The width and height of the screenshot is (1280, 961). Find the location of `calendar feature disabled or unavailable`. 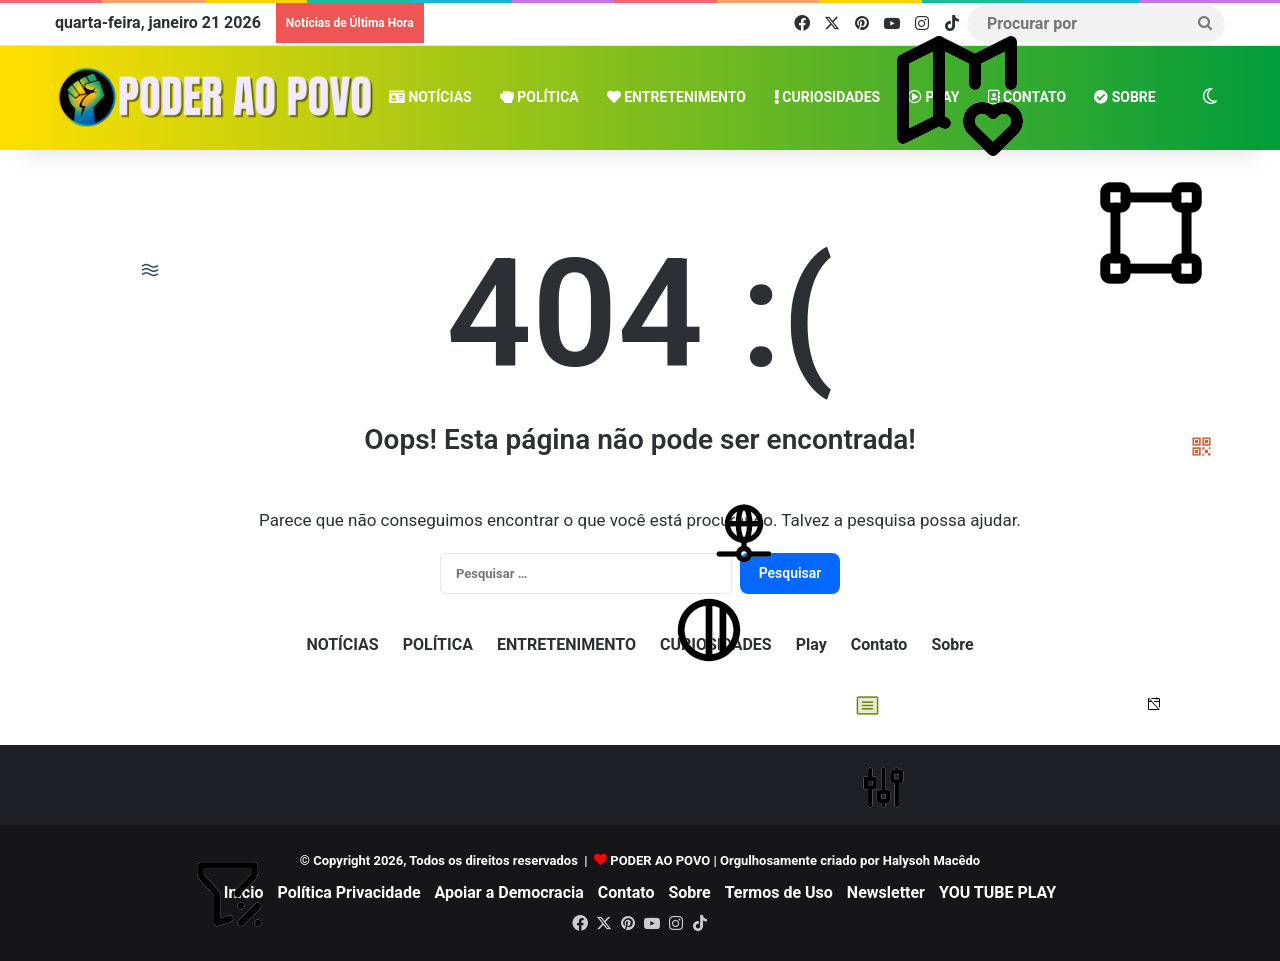

calendar feature disabled or unavailable is located at coordinates (1154, 704).